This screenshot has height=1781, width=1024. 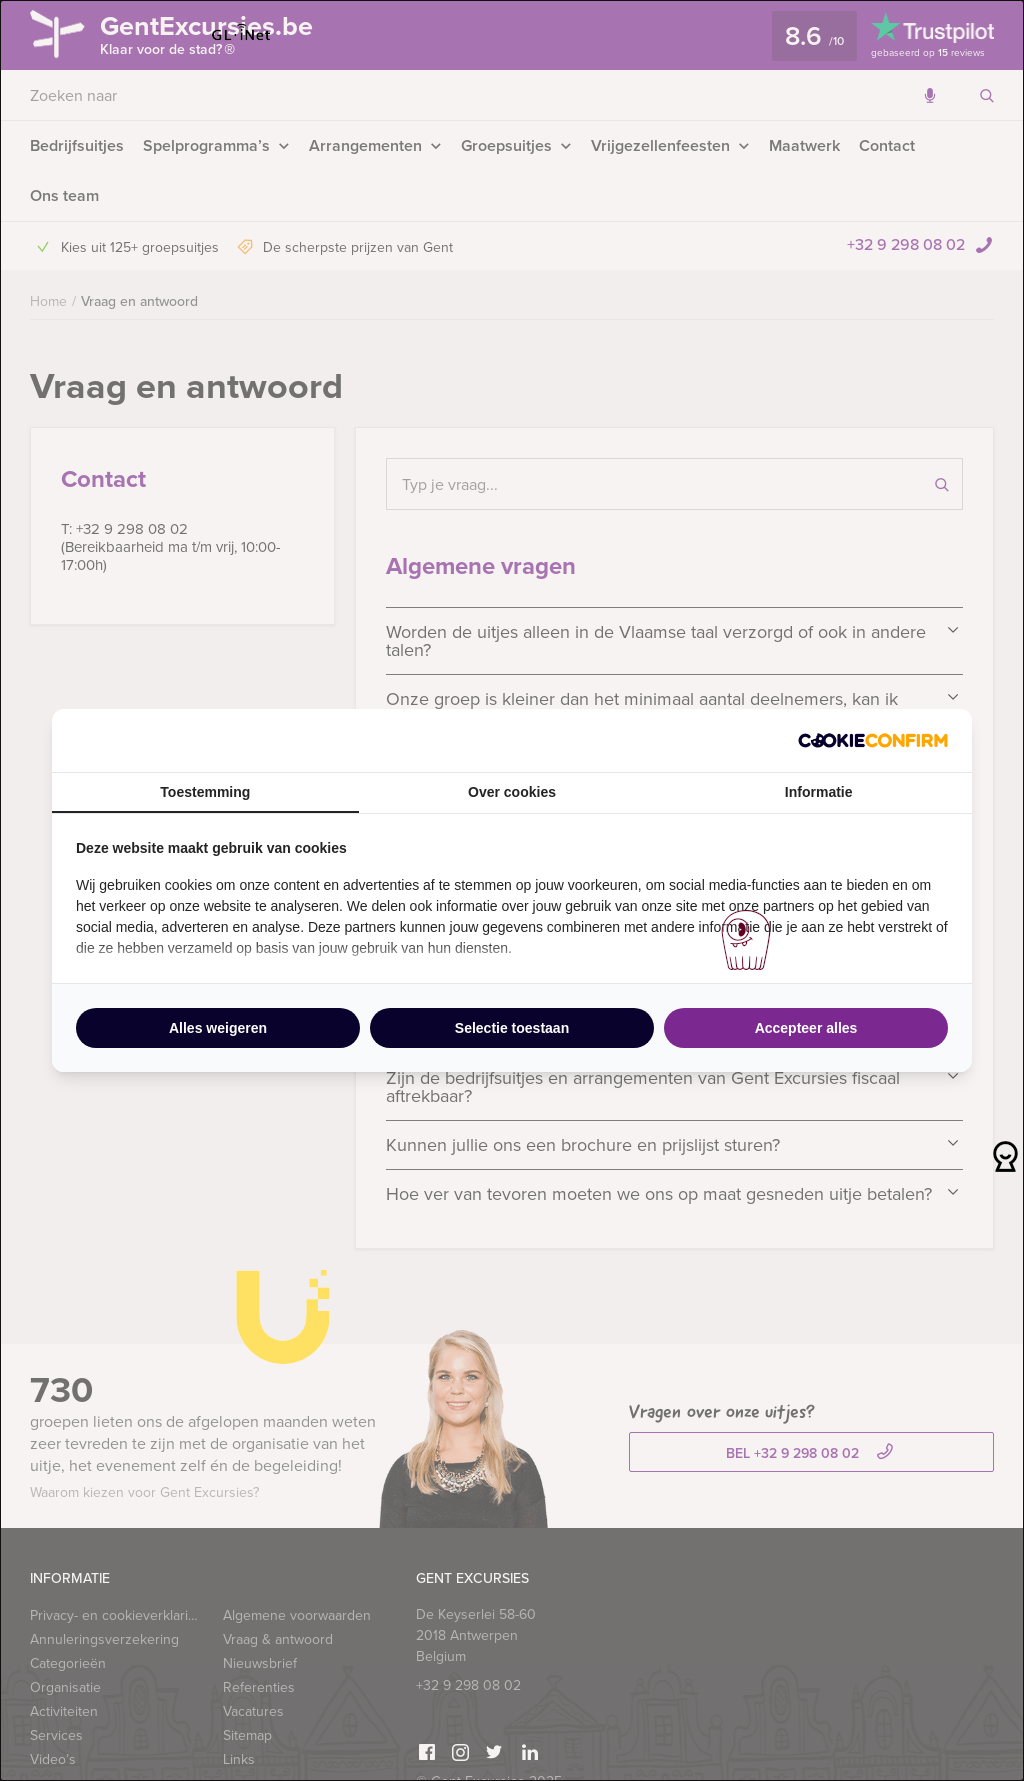 I want to click on view user profile, so click(x=1005, y=1156).